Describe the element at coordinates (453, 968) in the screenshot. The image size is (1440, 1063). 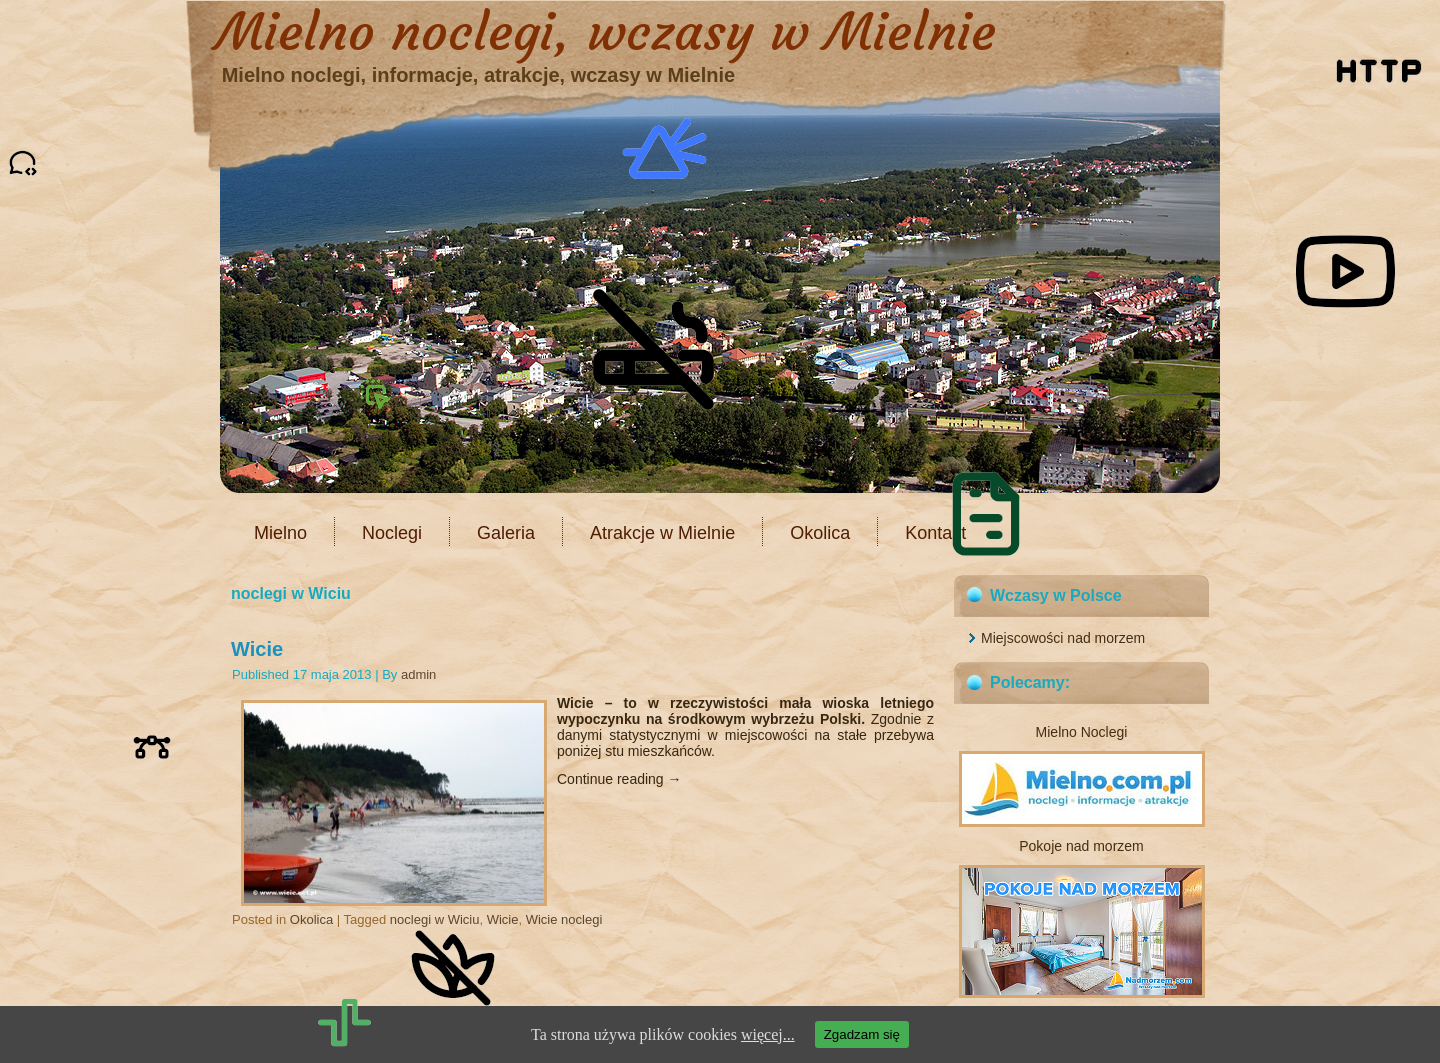
I see `disable plant or garden mode` at that location.